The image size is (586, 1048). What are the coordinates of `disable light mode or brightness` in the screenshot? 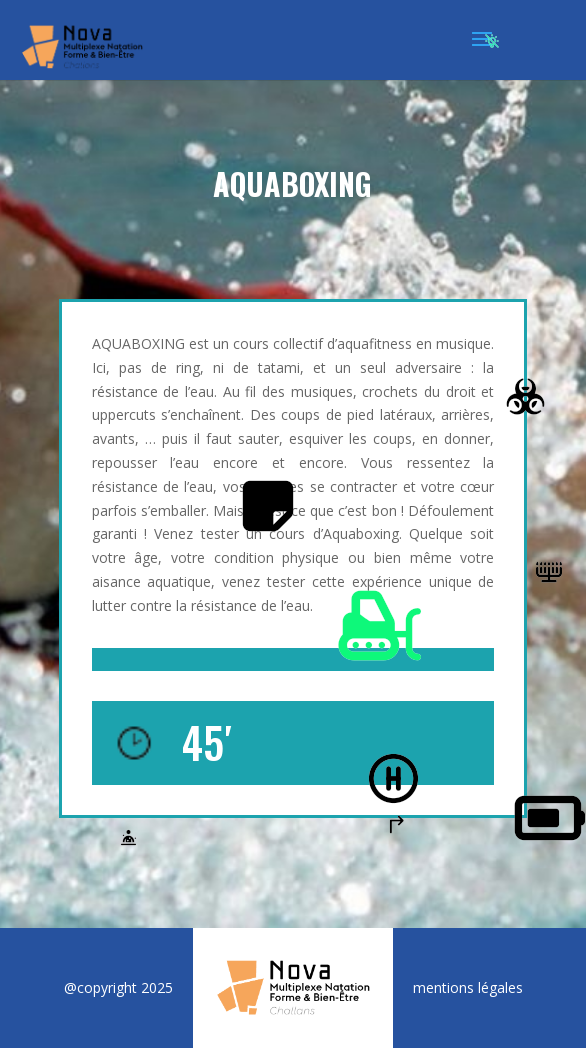 It's located at (492, 41).